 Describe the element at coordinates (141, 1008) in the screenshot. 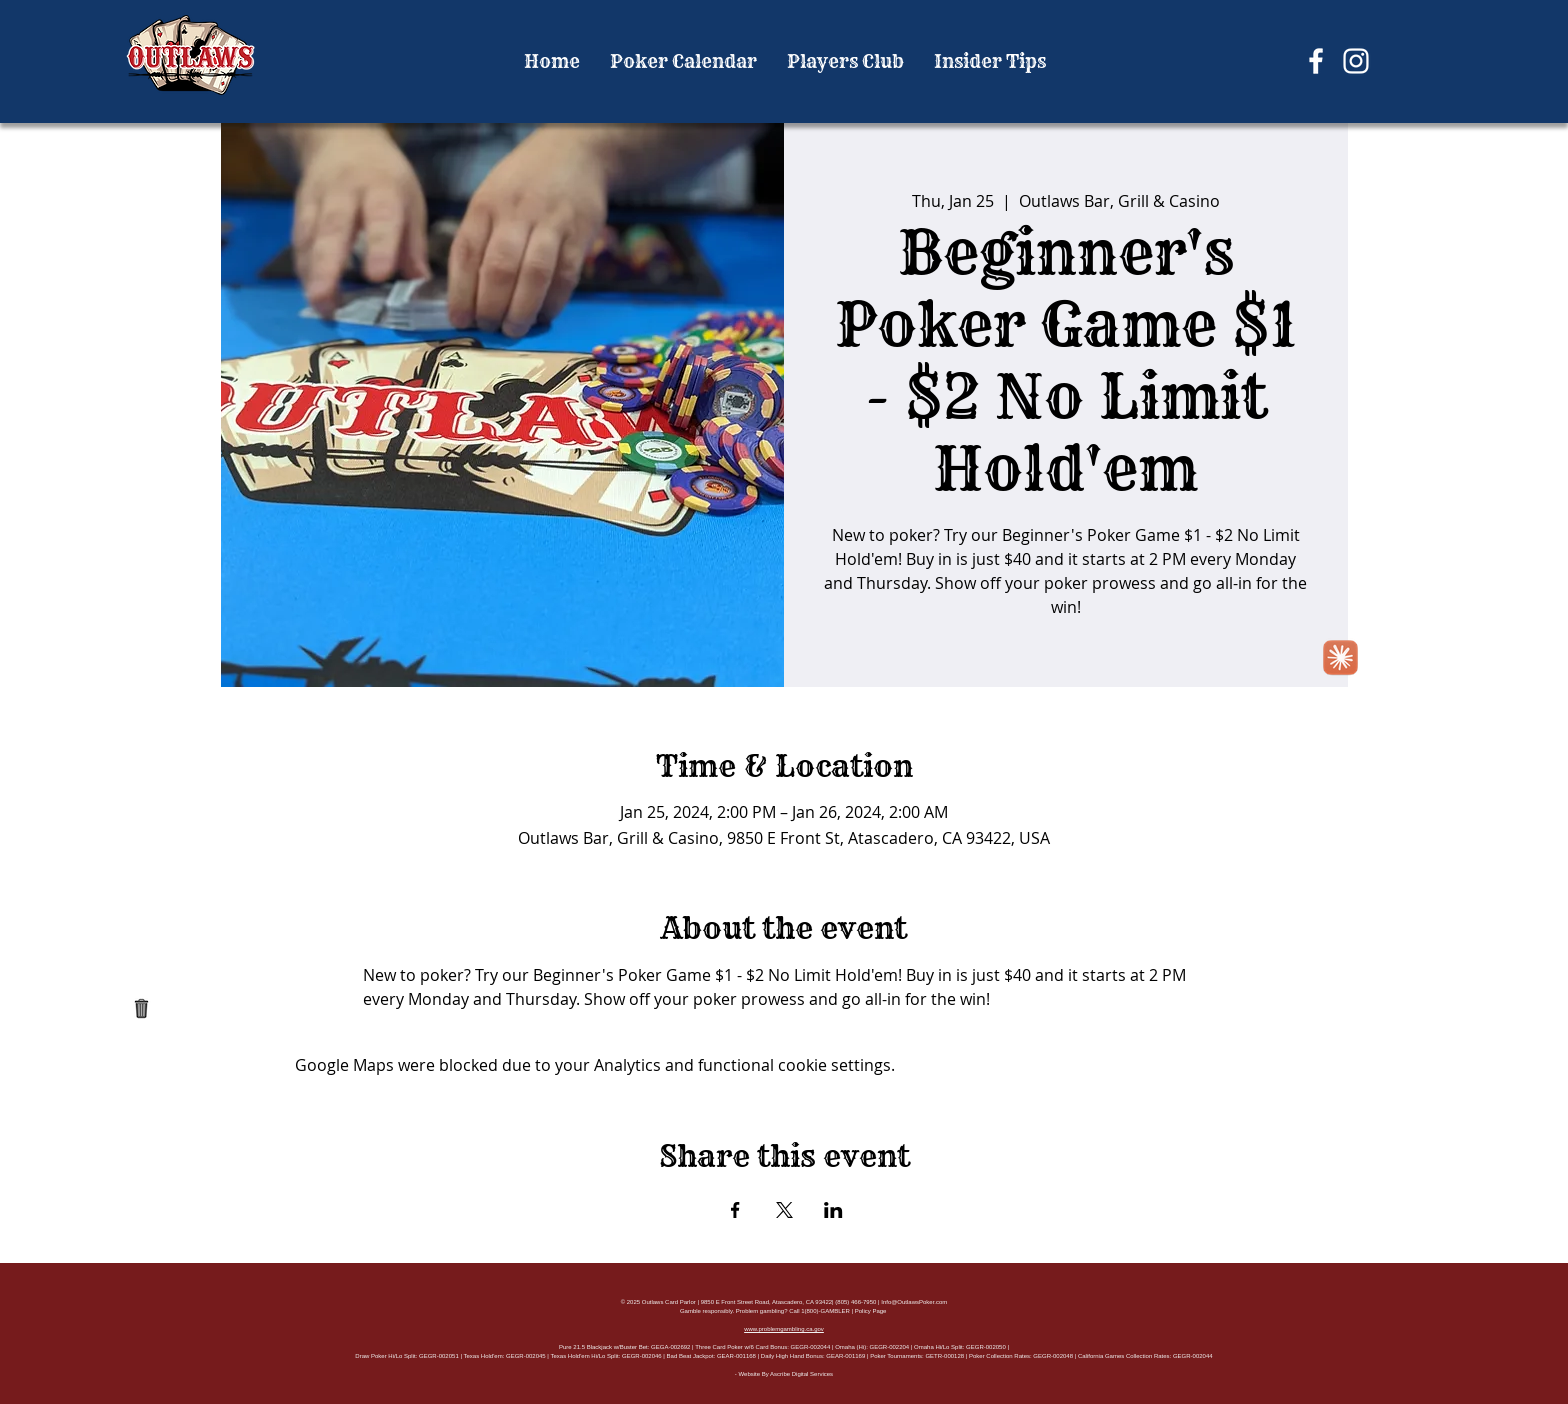

I see `view deleted emails in trash folder` at that location.